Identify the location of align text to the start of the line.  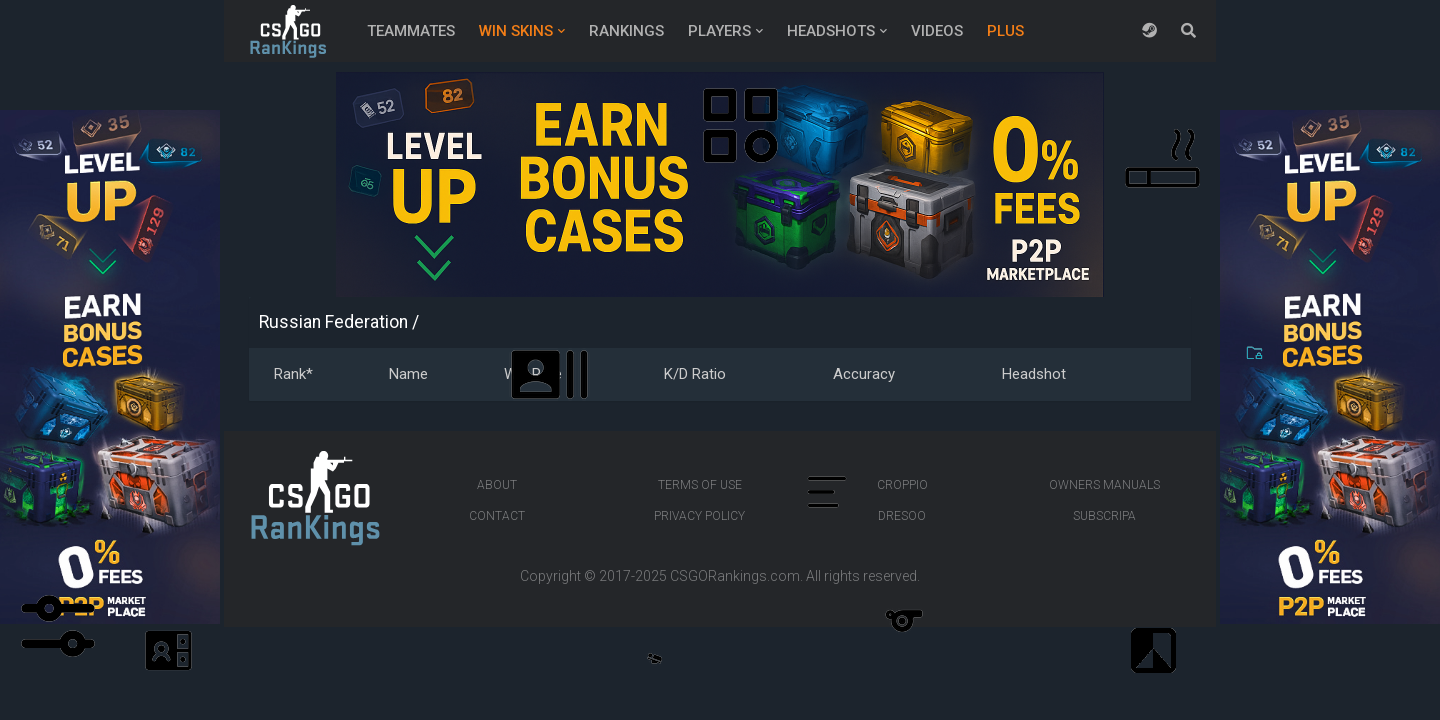
(827, 492).